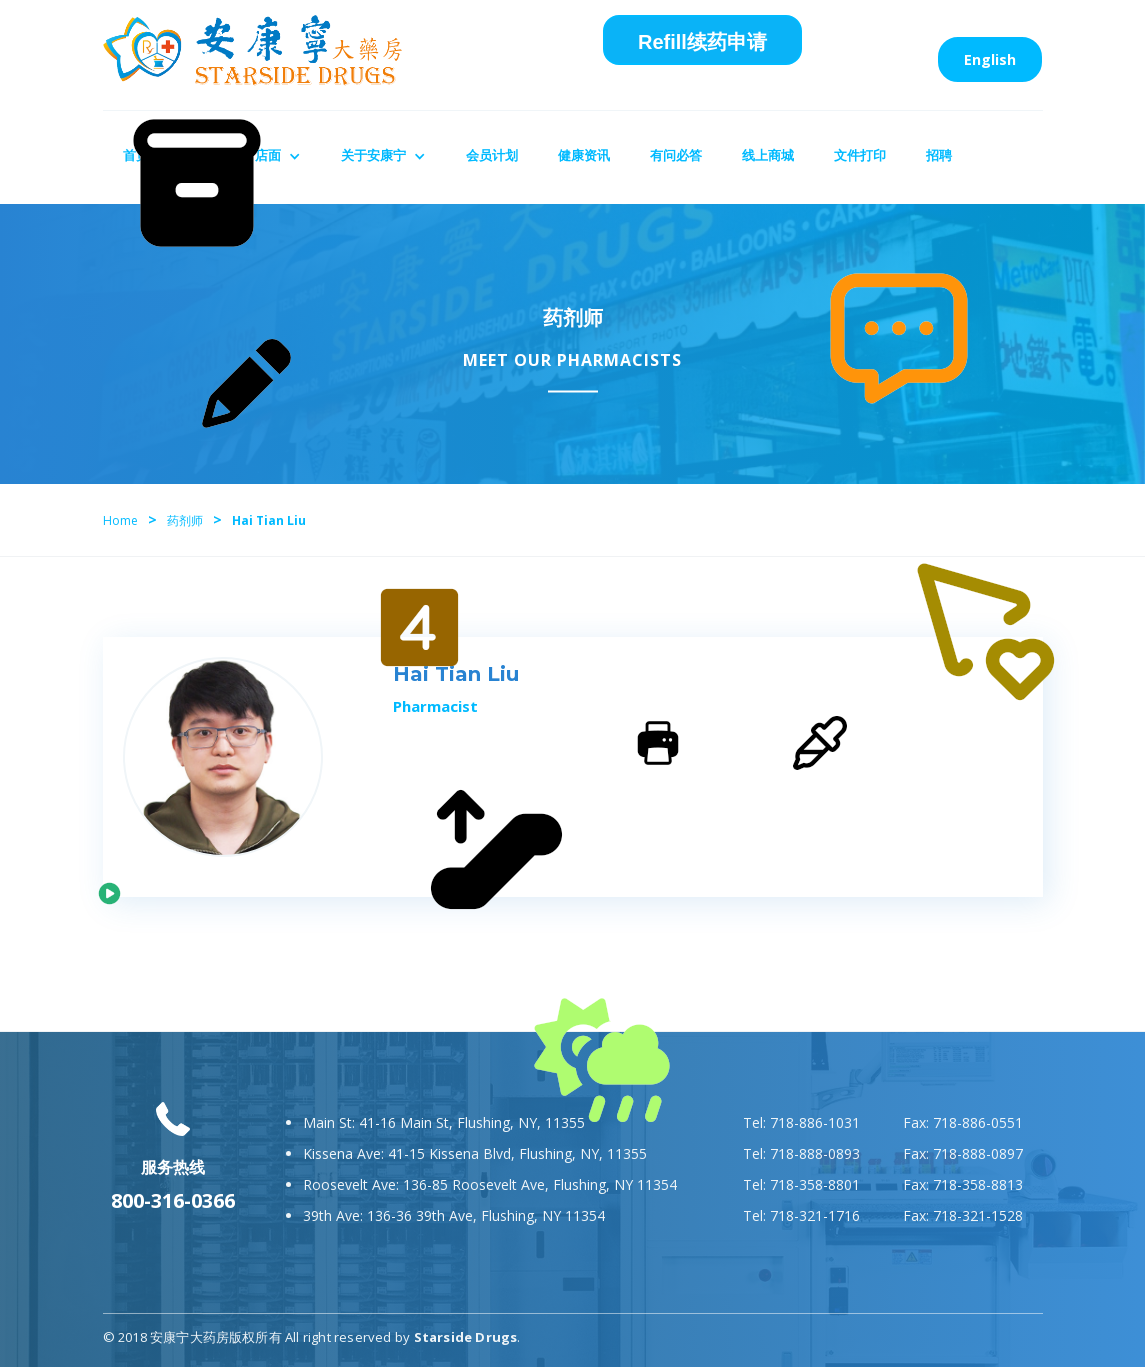  Describe the element at coordinates (899, 335) in the screenshot. I see `open messaging or chat` at that location.